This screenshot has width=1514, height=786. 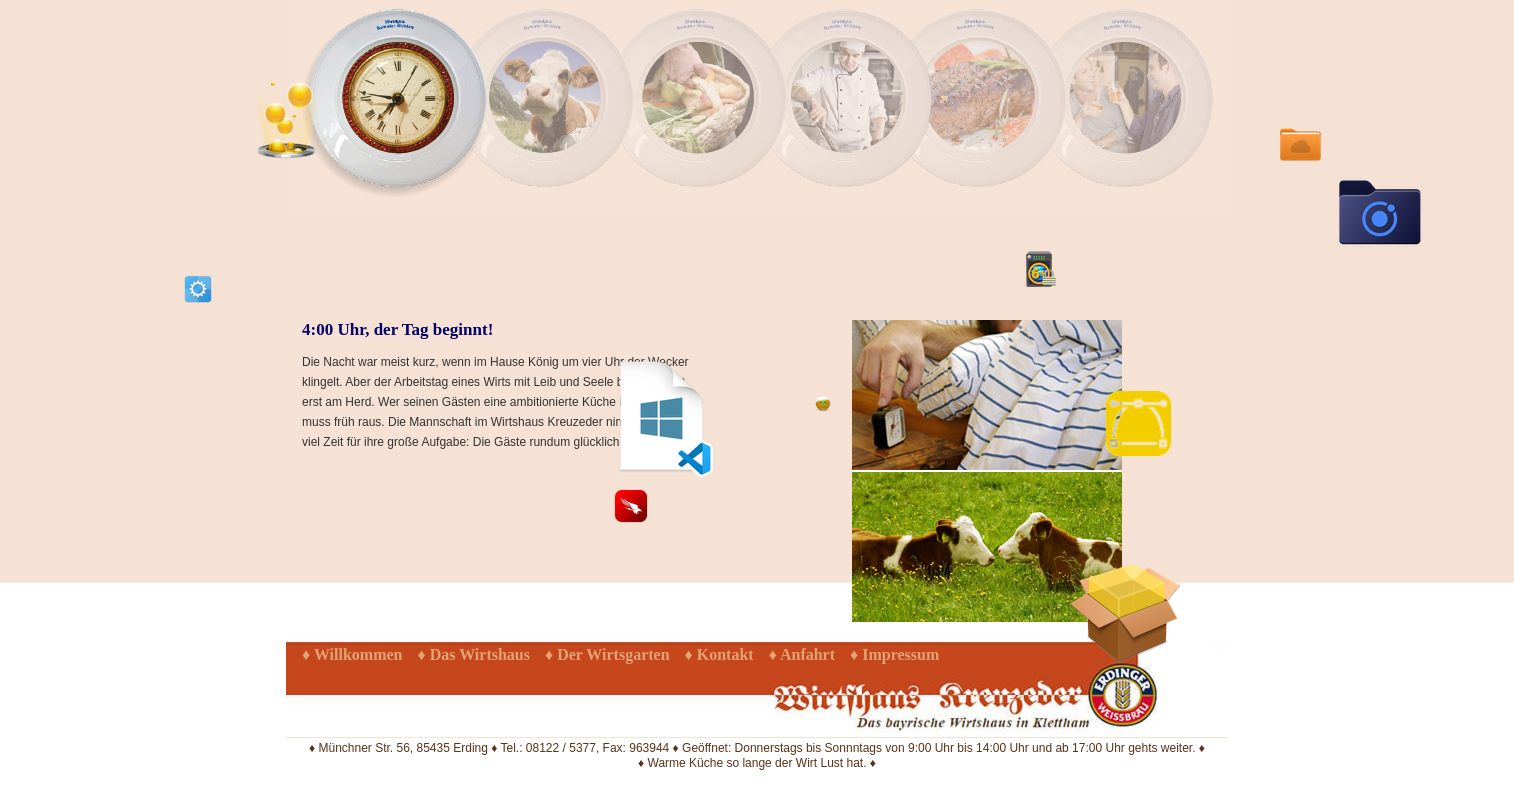 I want to click on access particle emitter effects library in iMovie, so click(x=286, y=118).